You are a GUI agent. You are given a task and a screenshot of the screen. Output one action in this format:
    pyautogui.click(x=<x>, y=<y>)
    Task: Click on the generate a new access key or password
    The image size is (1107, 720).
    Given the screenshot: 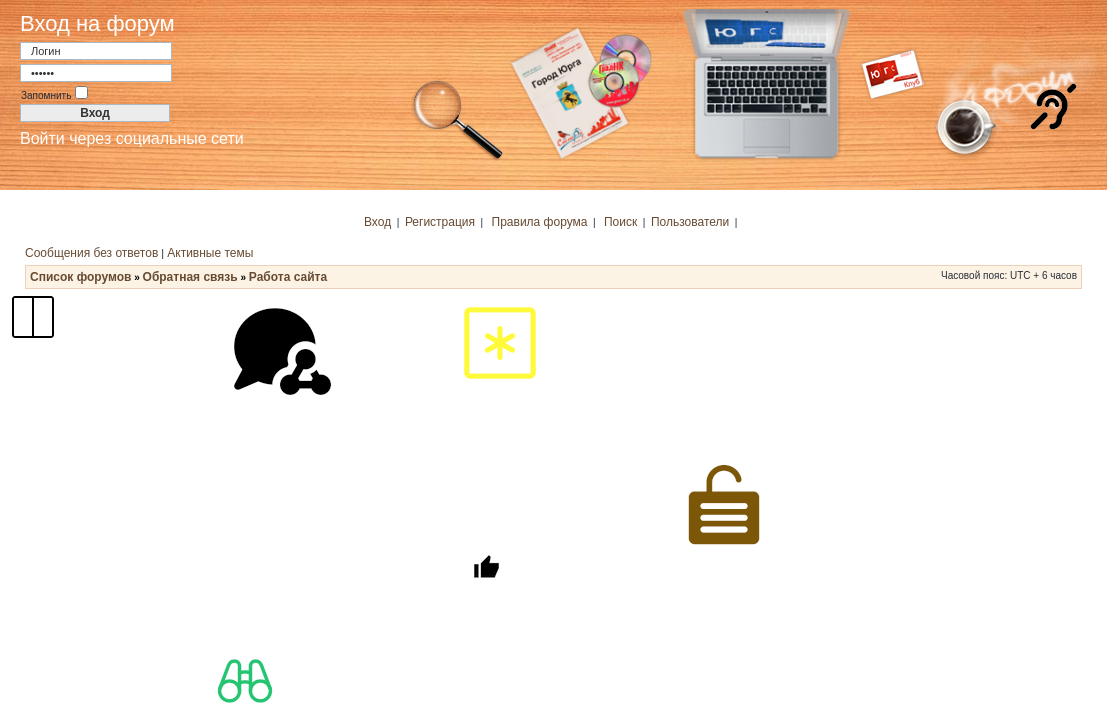 What is the action you would take?
    pyautogui.click(x=500, y=343)
    